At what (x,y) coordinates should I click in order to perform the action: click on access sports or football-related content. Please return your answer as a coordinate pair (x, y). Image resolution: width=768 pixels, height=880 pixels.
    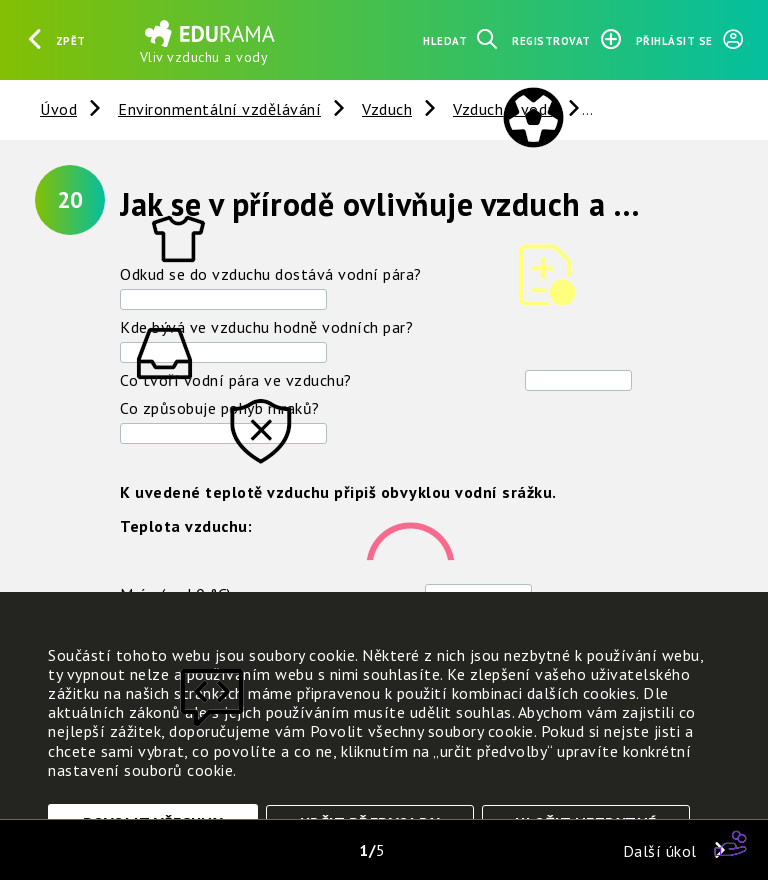
    Looking at the image, I should click on (533, 117).